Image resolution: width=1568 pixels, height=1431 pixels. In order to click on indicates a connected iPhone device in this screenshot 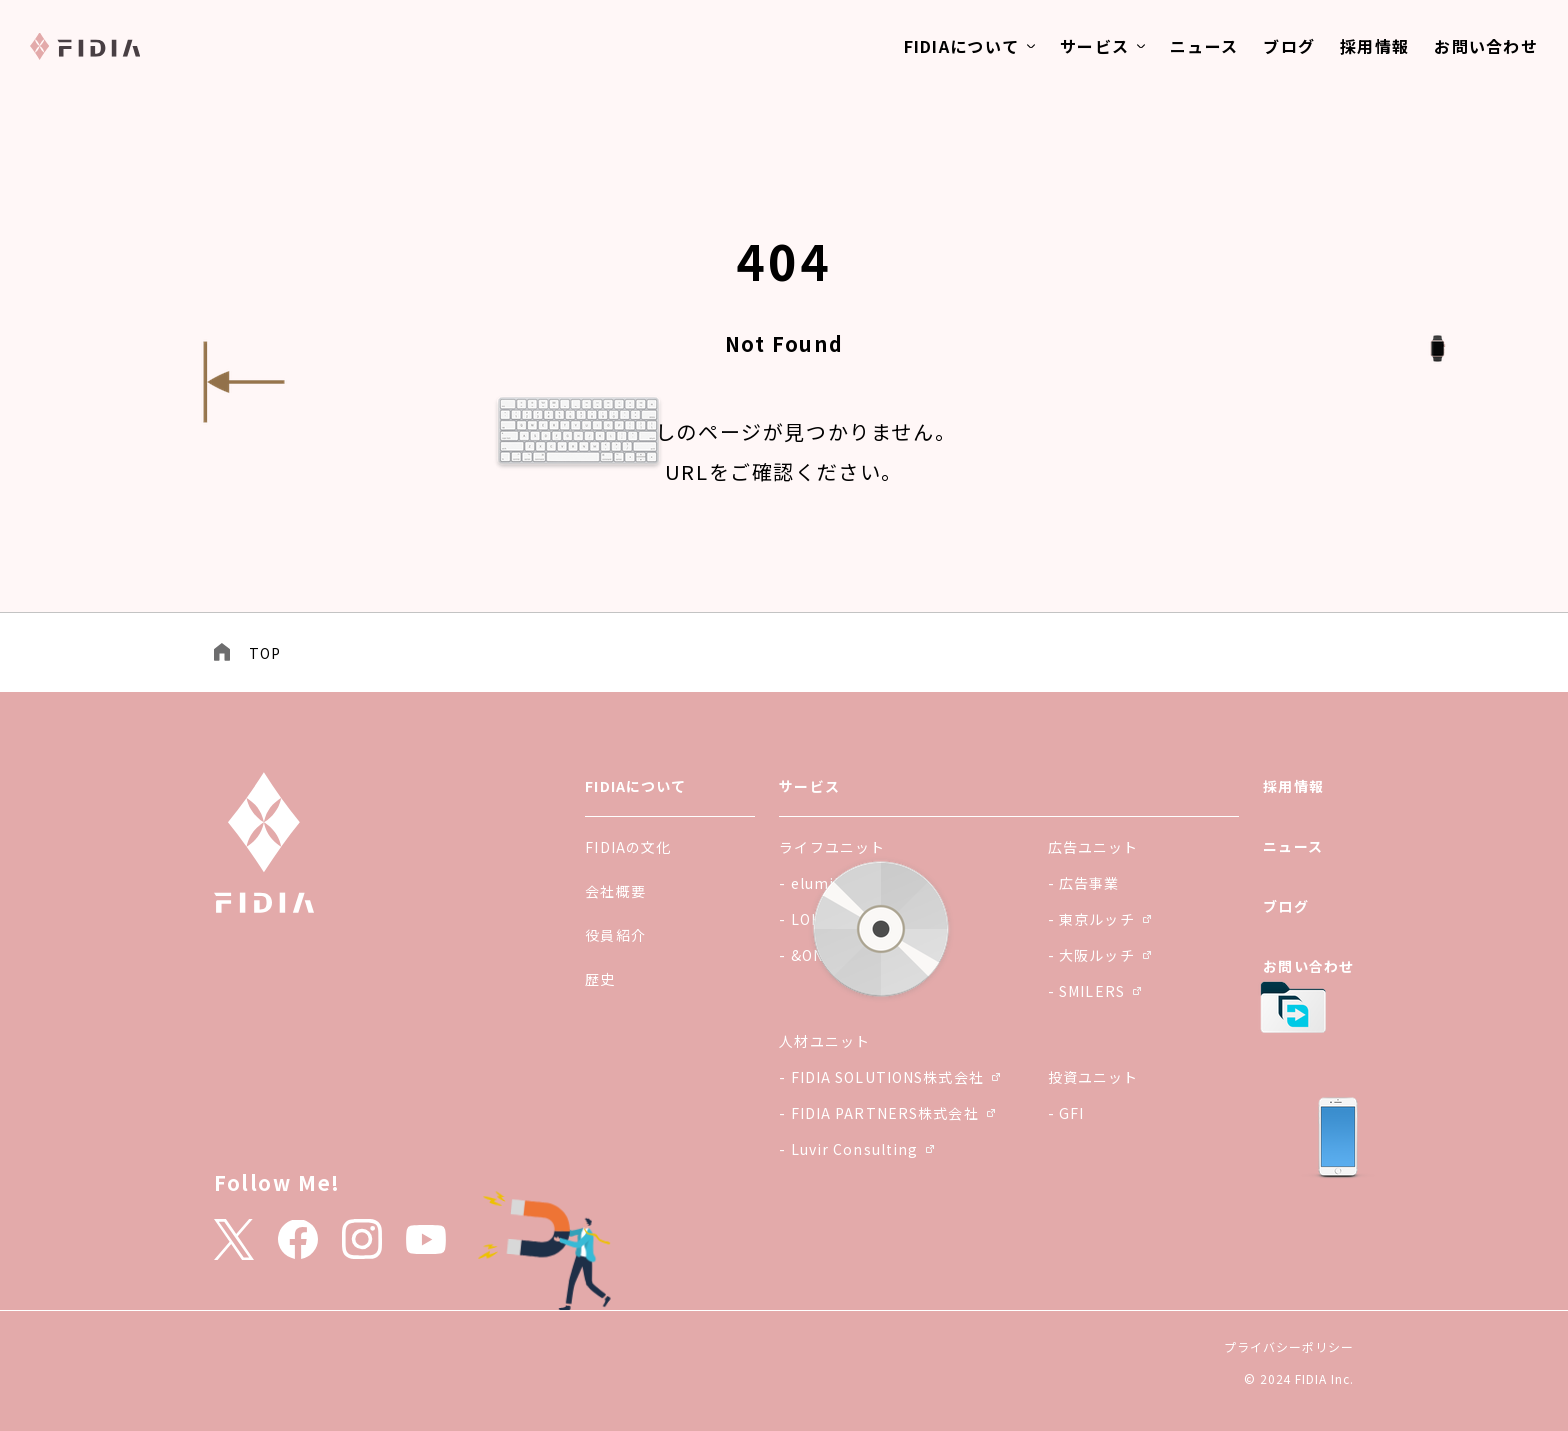, I will do `click(1338, 1138)`.